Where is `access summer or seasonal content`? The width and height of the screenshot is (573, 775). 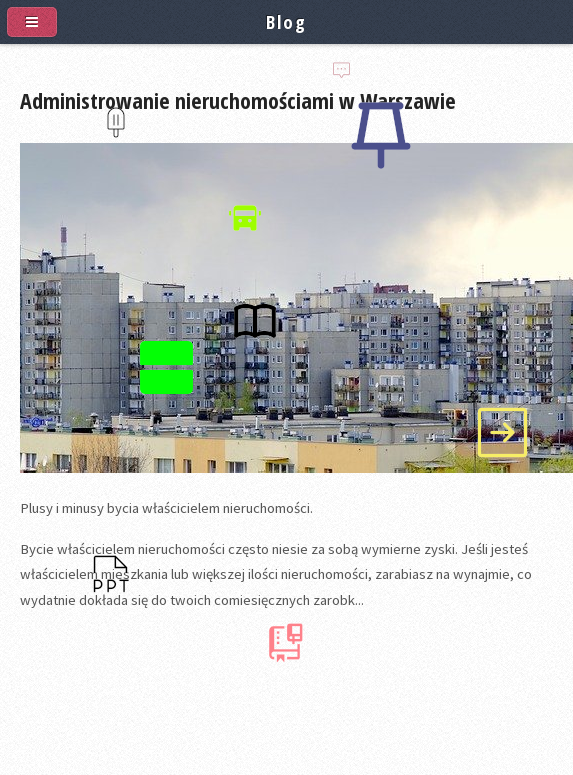 access summer or seasonal content is located at coordinates (116, 122).